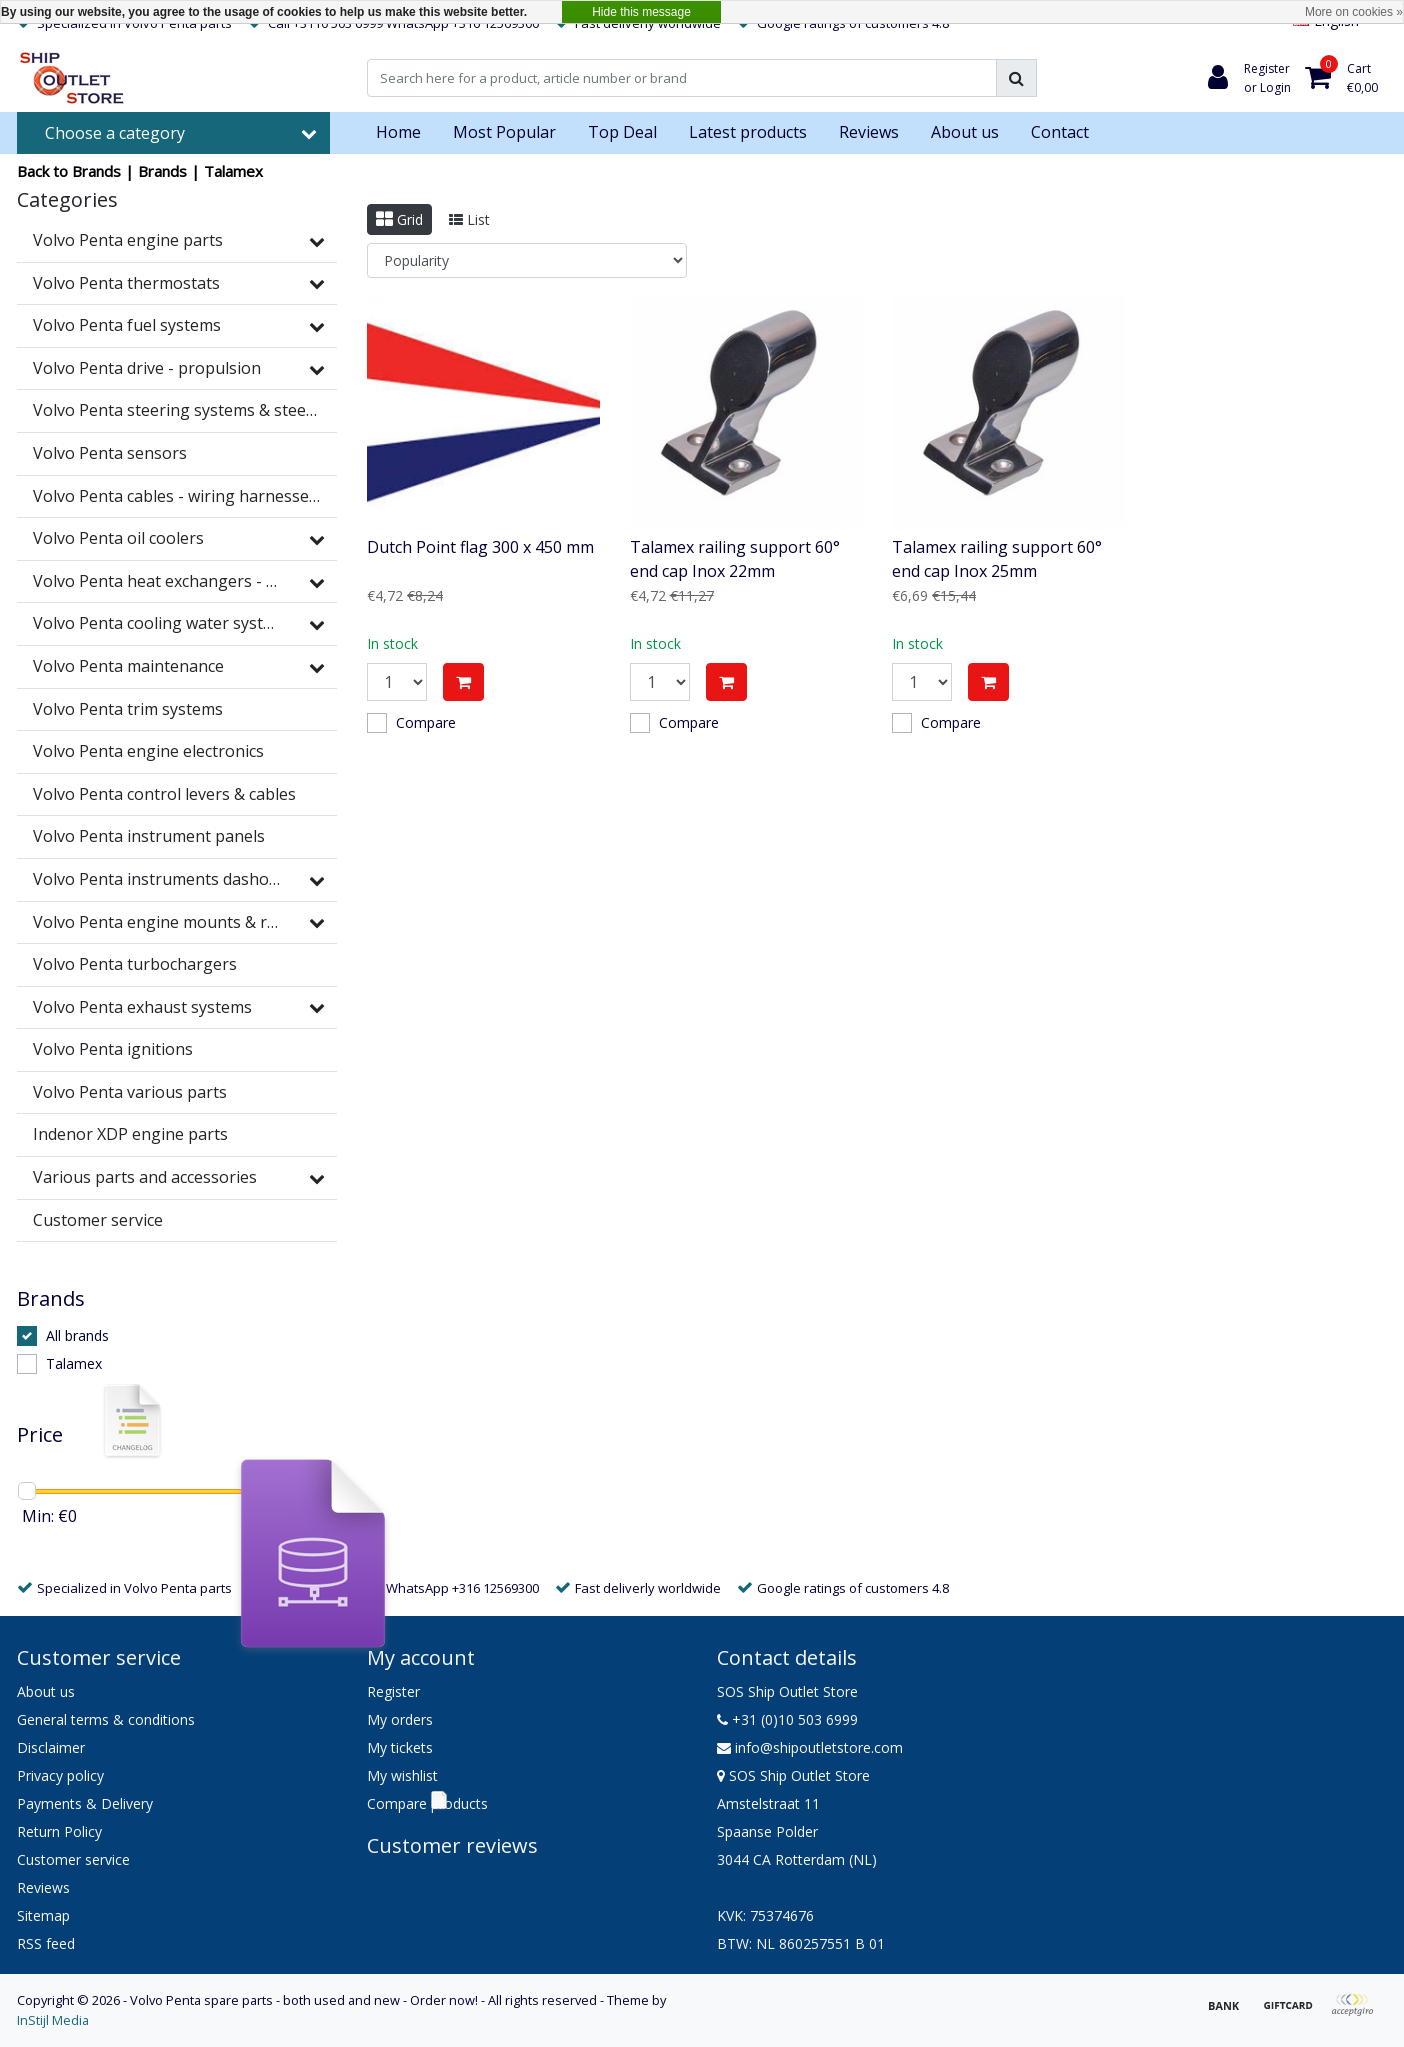  I want to click on kexi database connection file, so click(313, 1557).